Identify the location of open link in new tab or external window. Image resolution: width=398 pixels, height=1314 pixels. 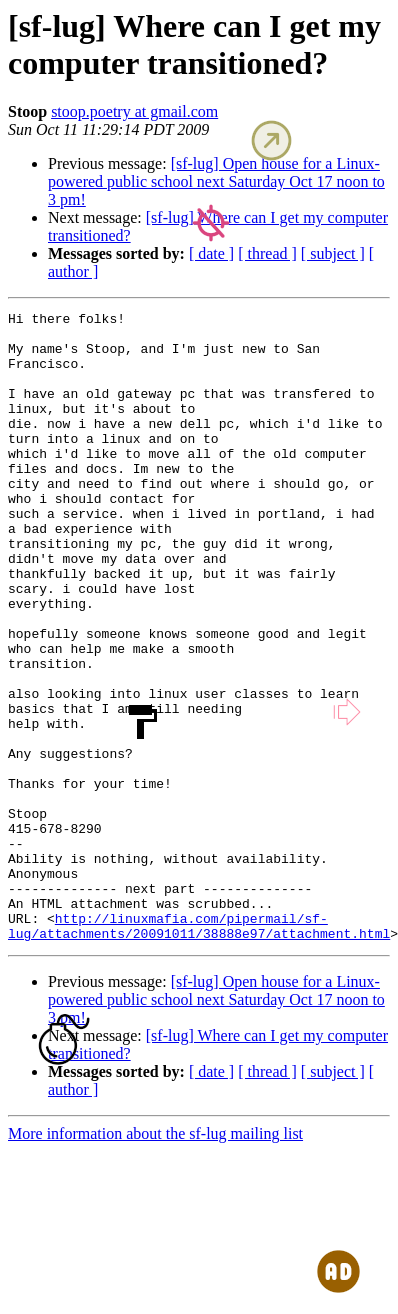
(271, 140).